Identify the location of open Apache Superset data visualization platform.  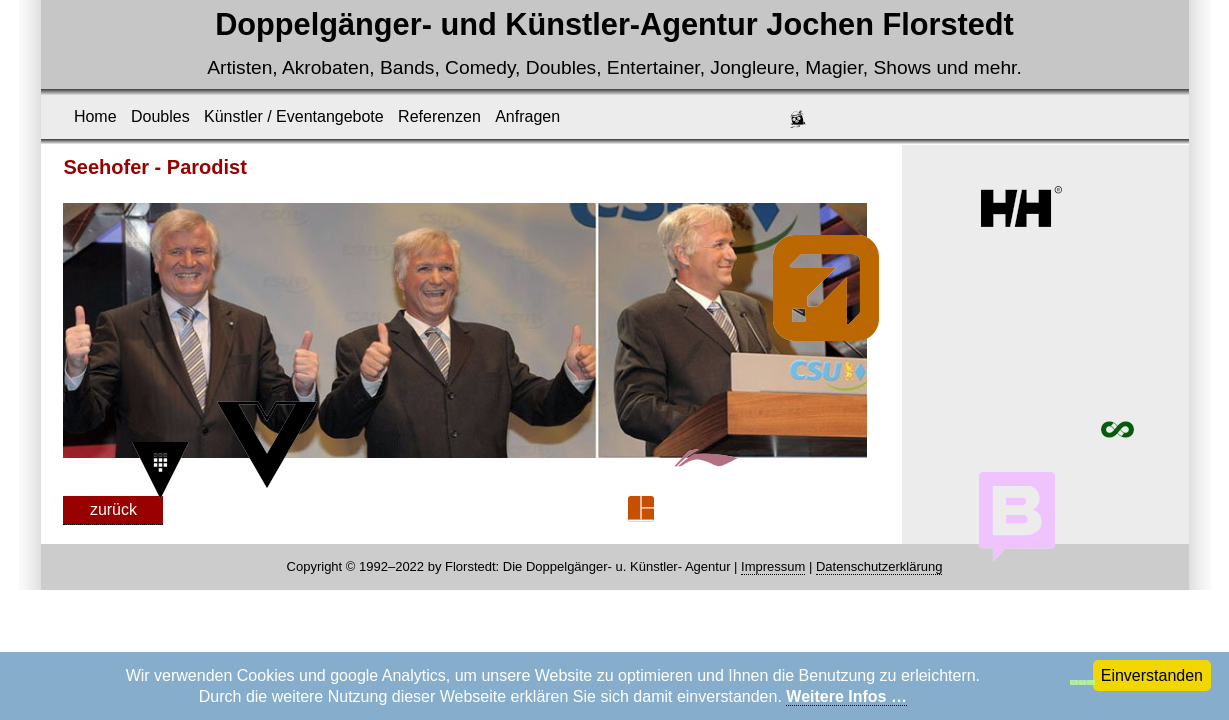
(1117, 429).